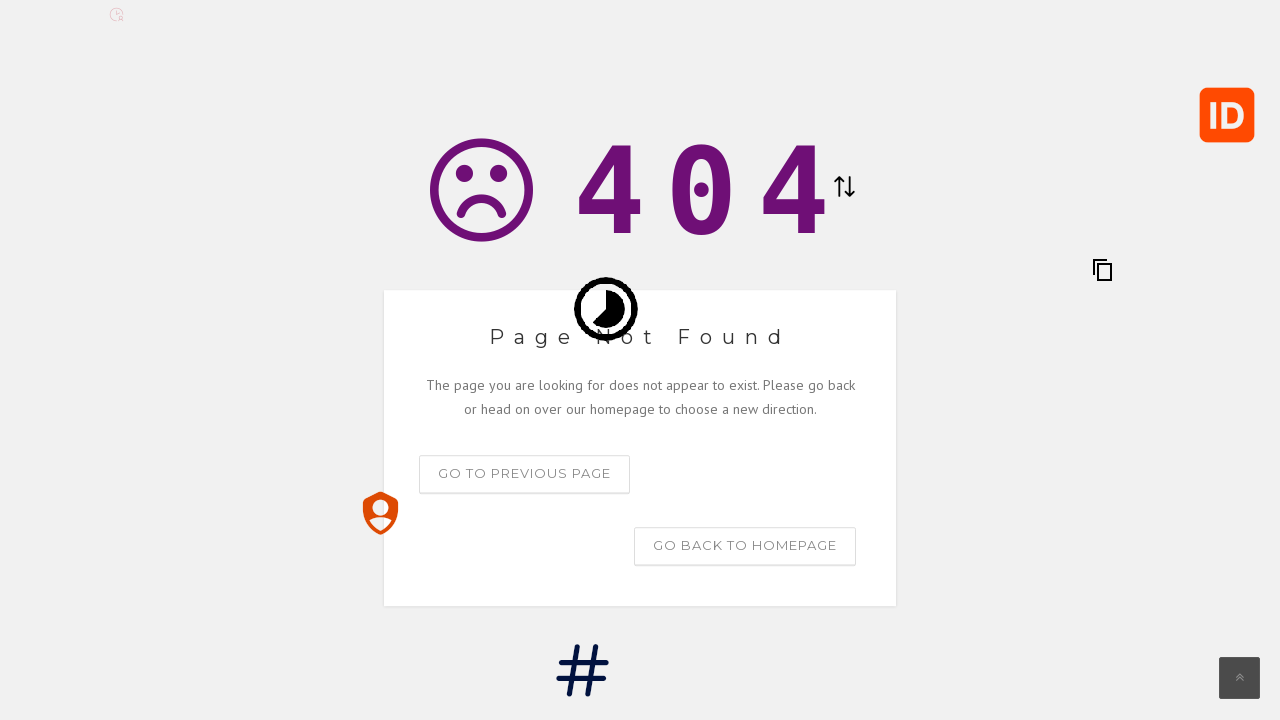 The height and width of the screenshot is (720, 1280). I want to click on access timelapse camera mode, so click(606, 309).